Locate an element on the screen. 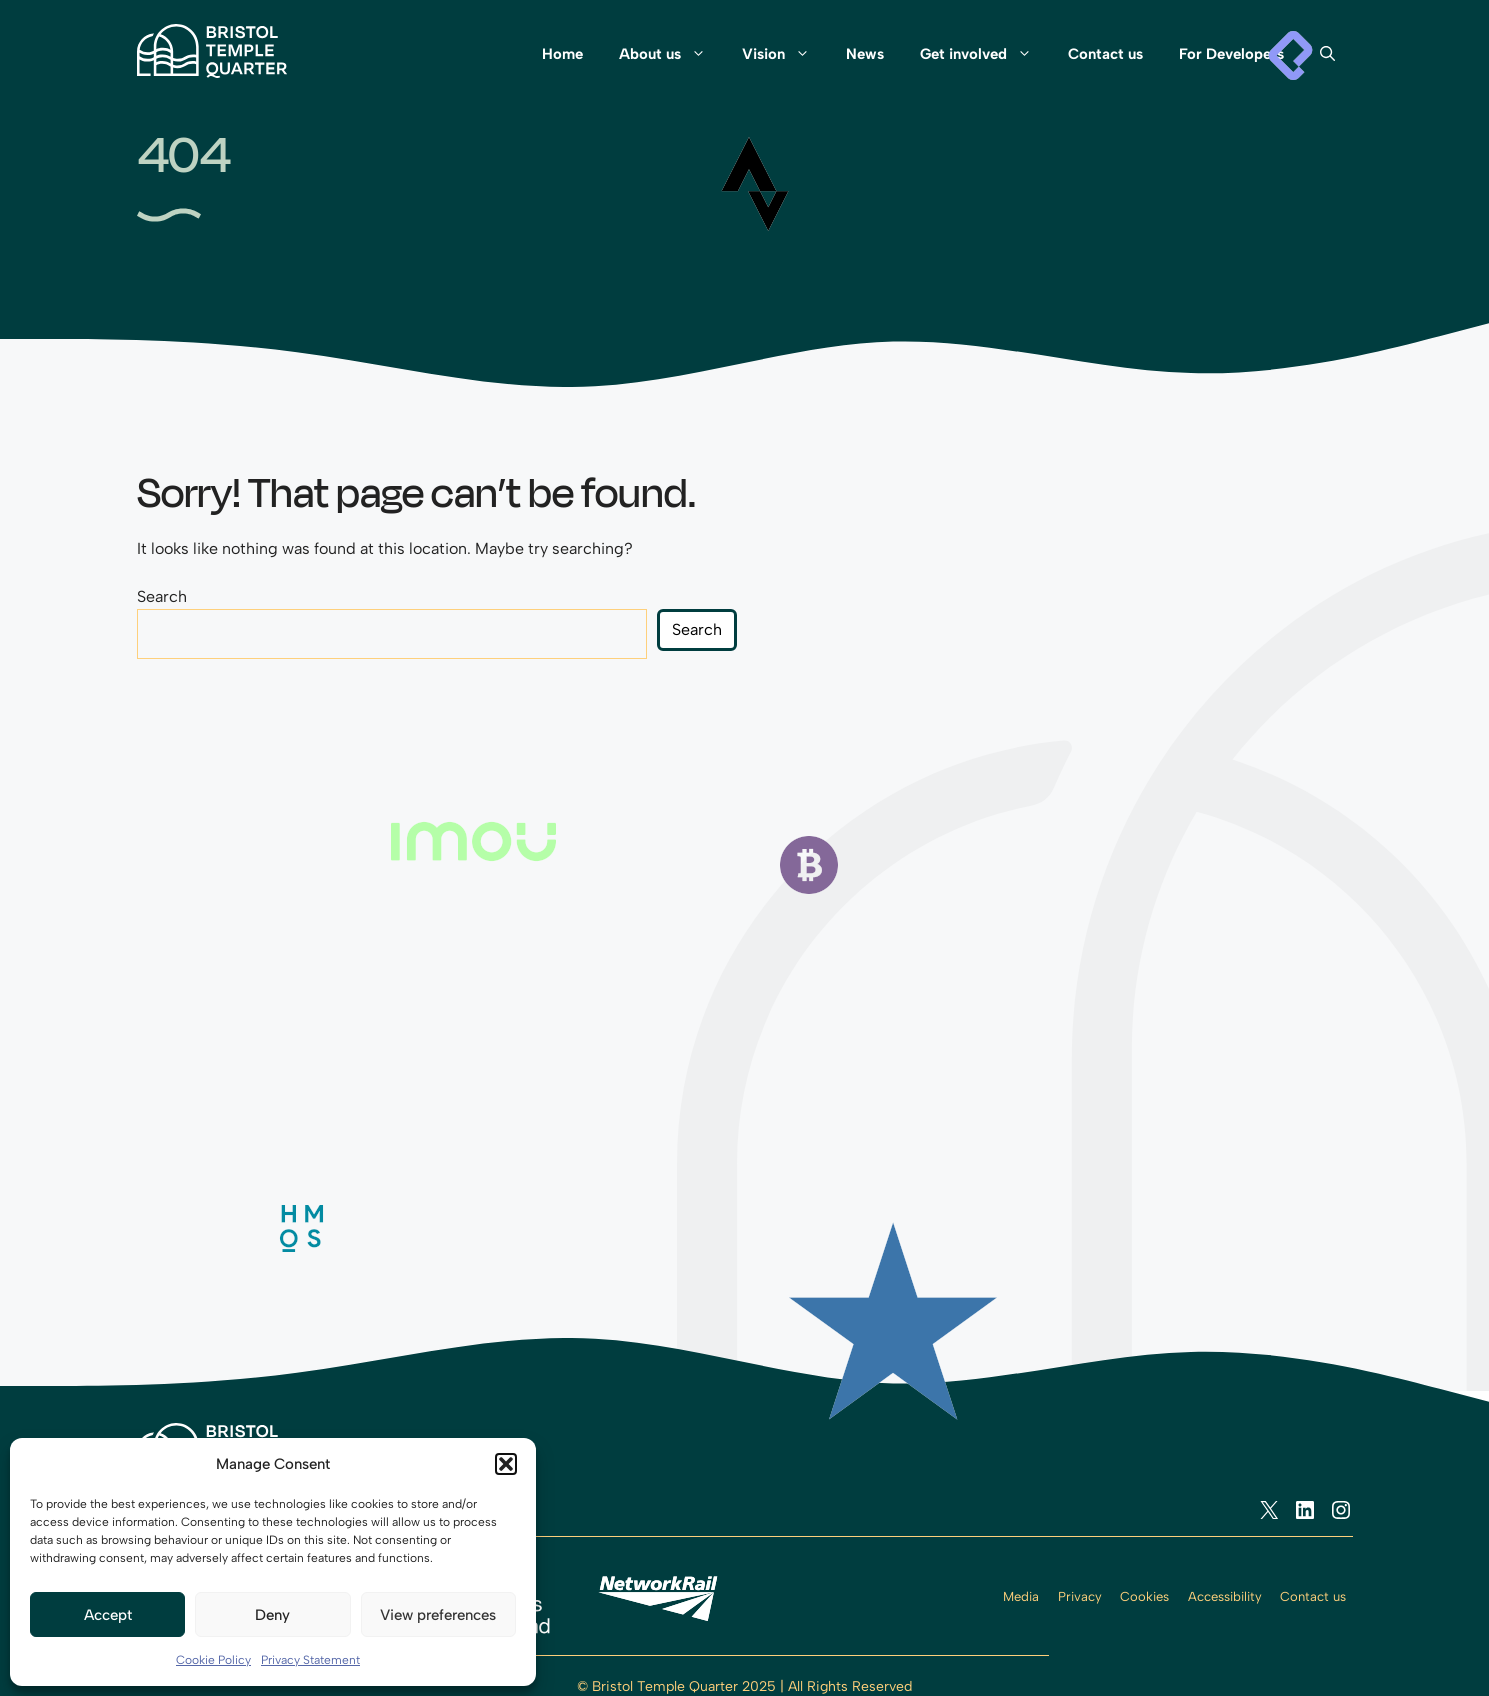  open the Platzi learning platform is located at coordinates (1290, 55).